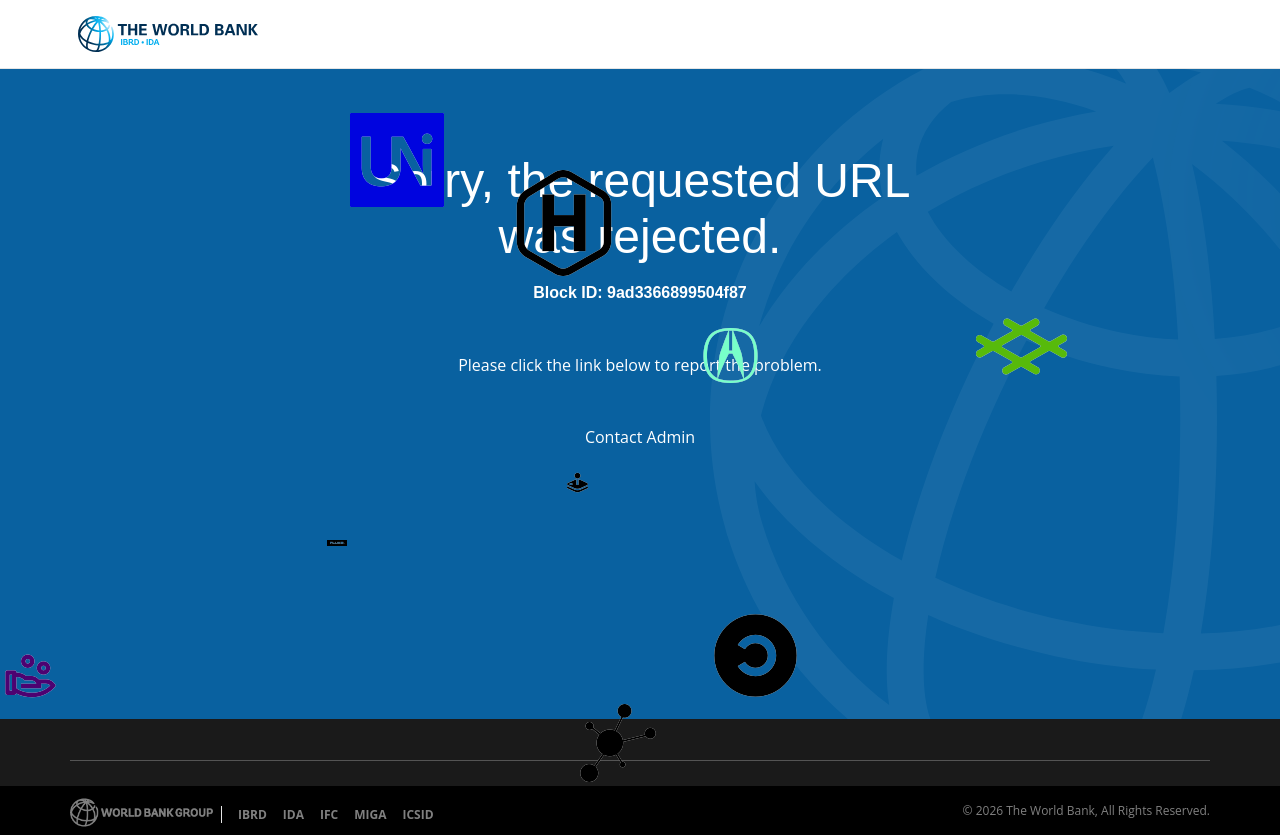  Describe the element at coordinates (730, 355) in the screenshot. I see `Acura brand logo` at that location.